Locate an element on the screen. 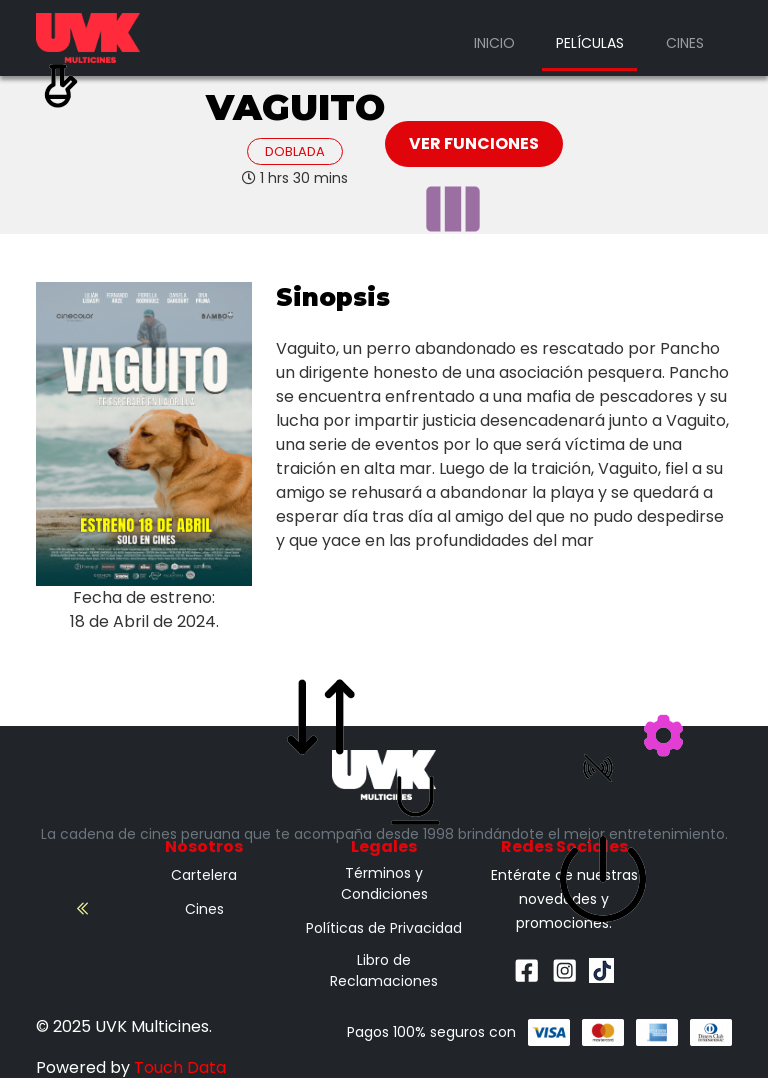 This screenshot has height=1078, width=768. apply underline formatting to selected text is located at coordinates (415, 800).